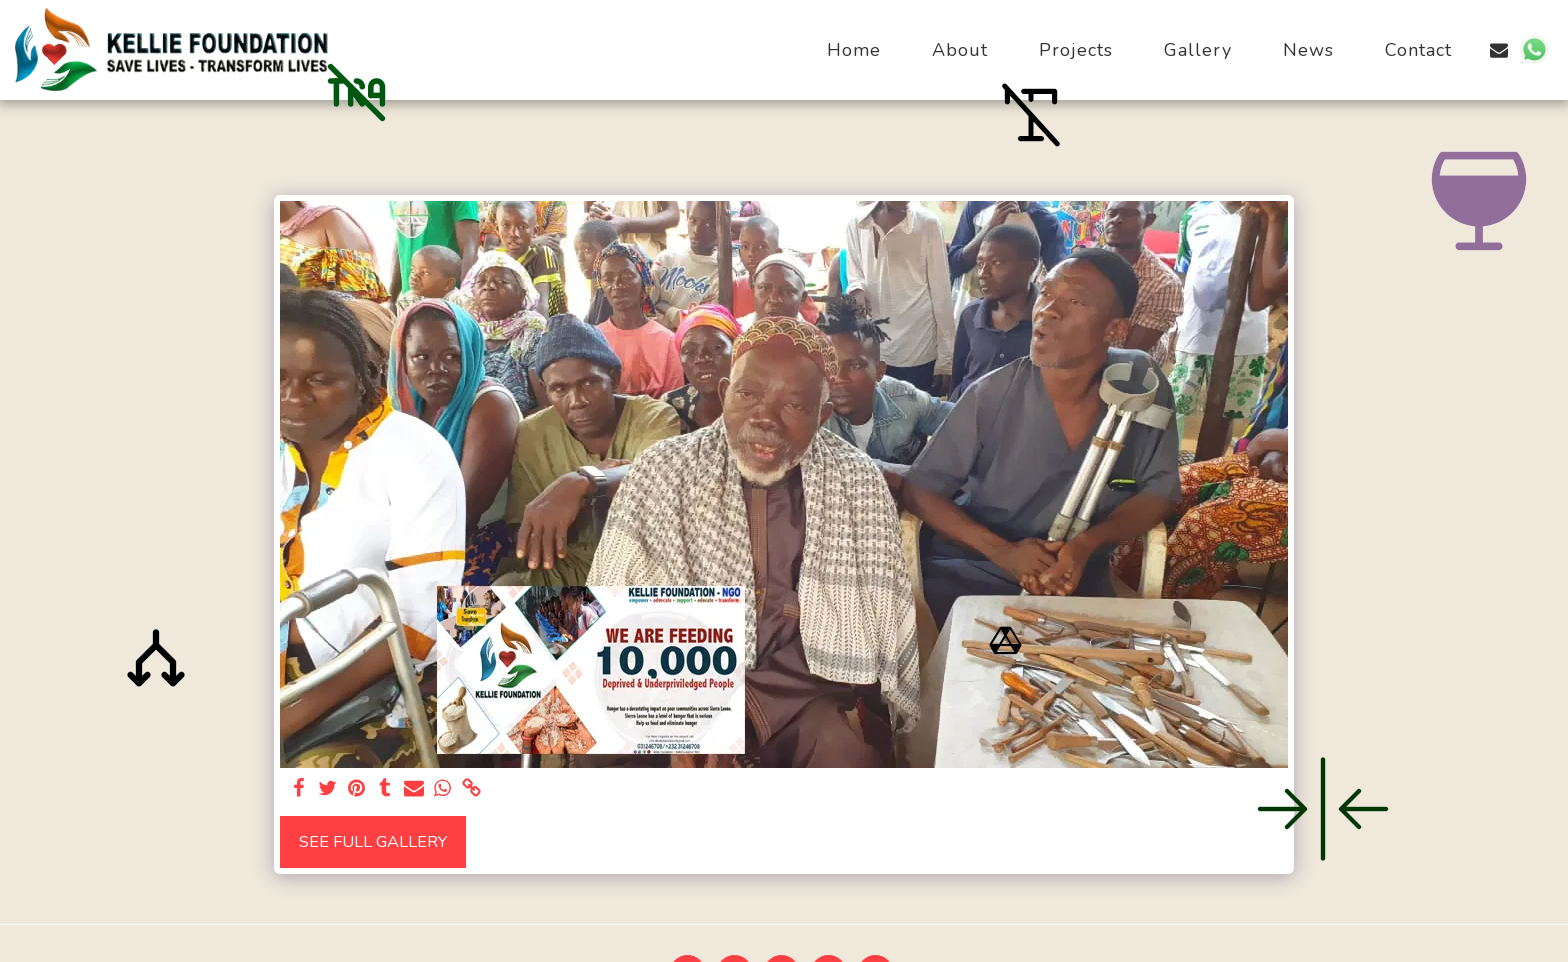  What do you see at coordinates (1323, 809) in the screenshot?
I see `collapse or compress content horizontally` at bounding box center [1323, 809].